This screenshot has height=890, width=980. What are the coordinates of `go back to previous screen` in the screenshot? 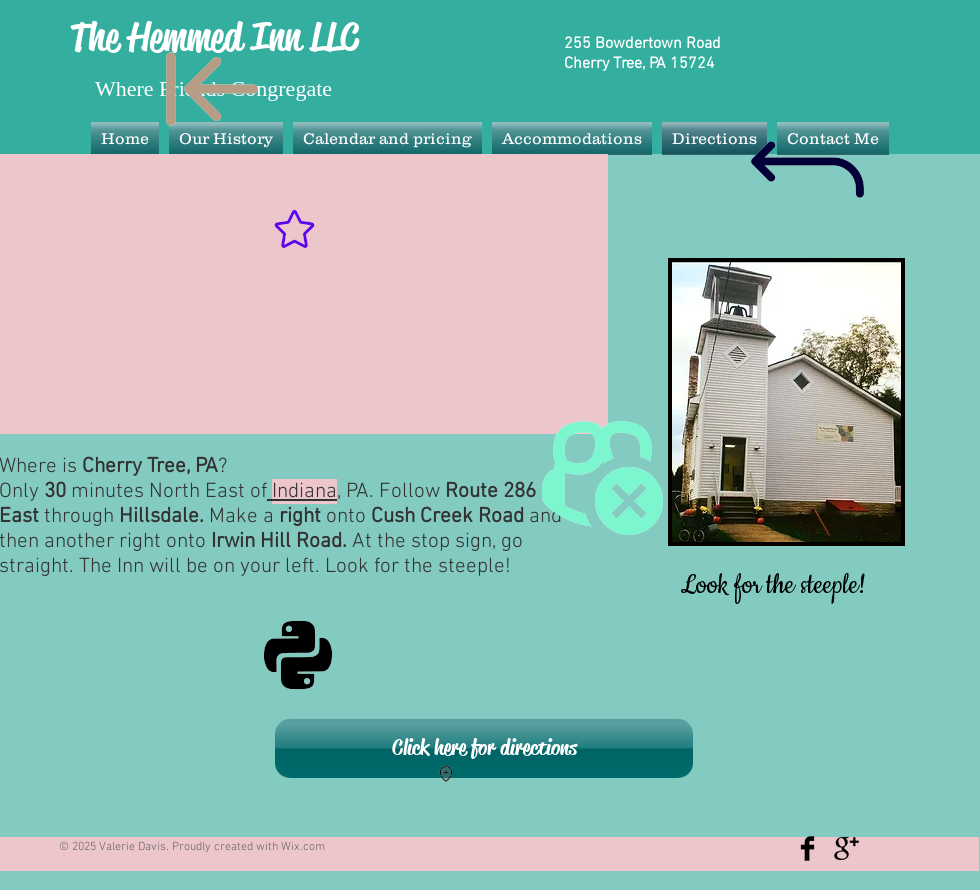 It's located at (807, 169).